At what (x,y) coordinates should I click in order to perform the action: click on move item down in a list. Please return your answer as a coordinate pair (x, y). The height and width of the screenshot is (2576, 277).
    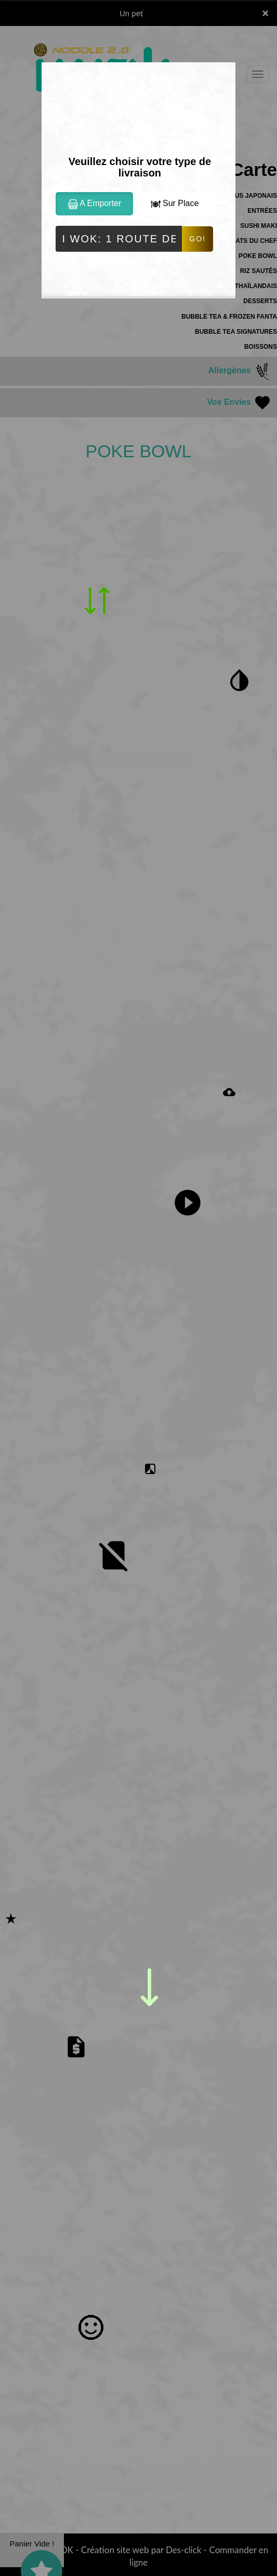
    Looking at the image, I should click on (149, 1987).